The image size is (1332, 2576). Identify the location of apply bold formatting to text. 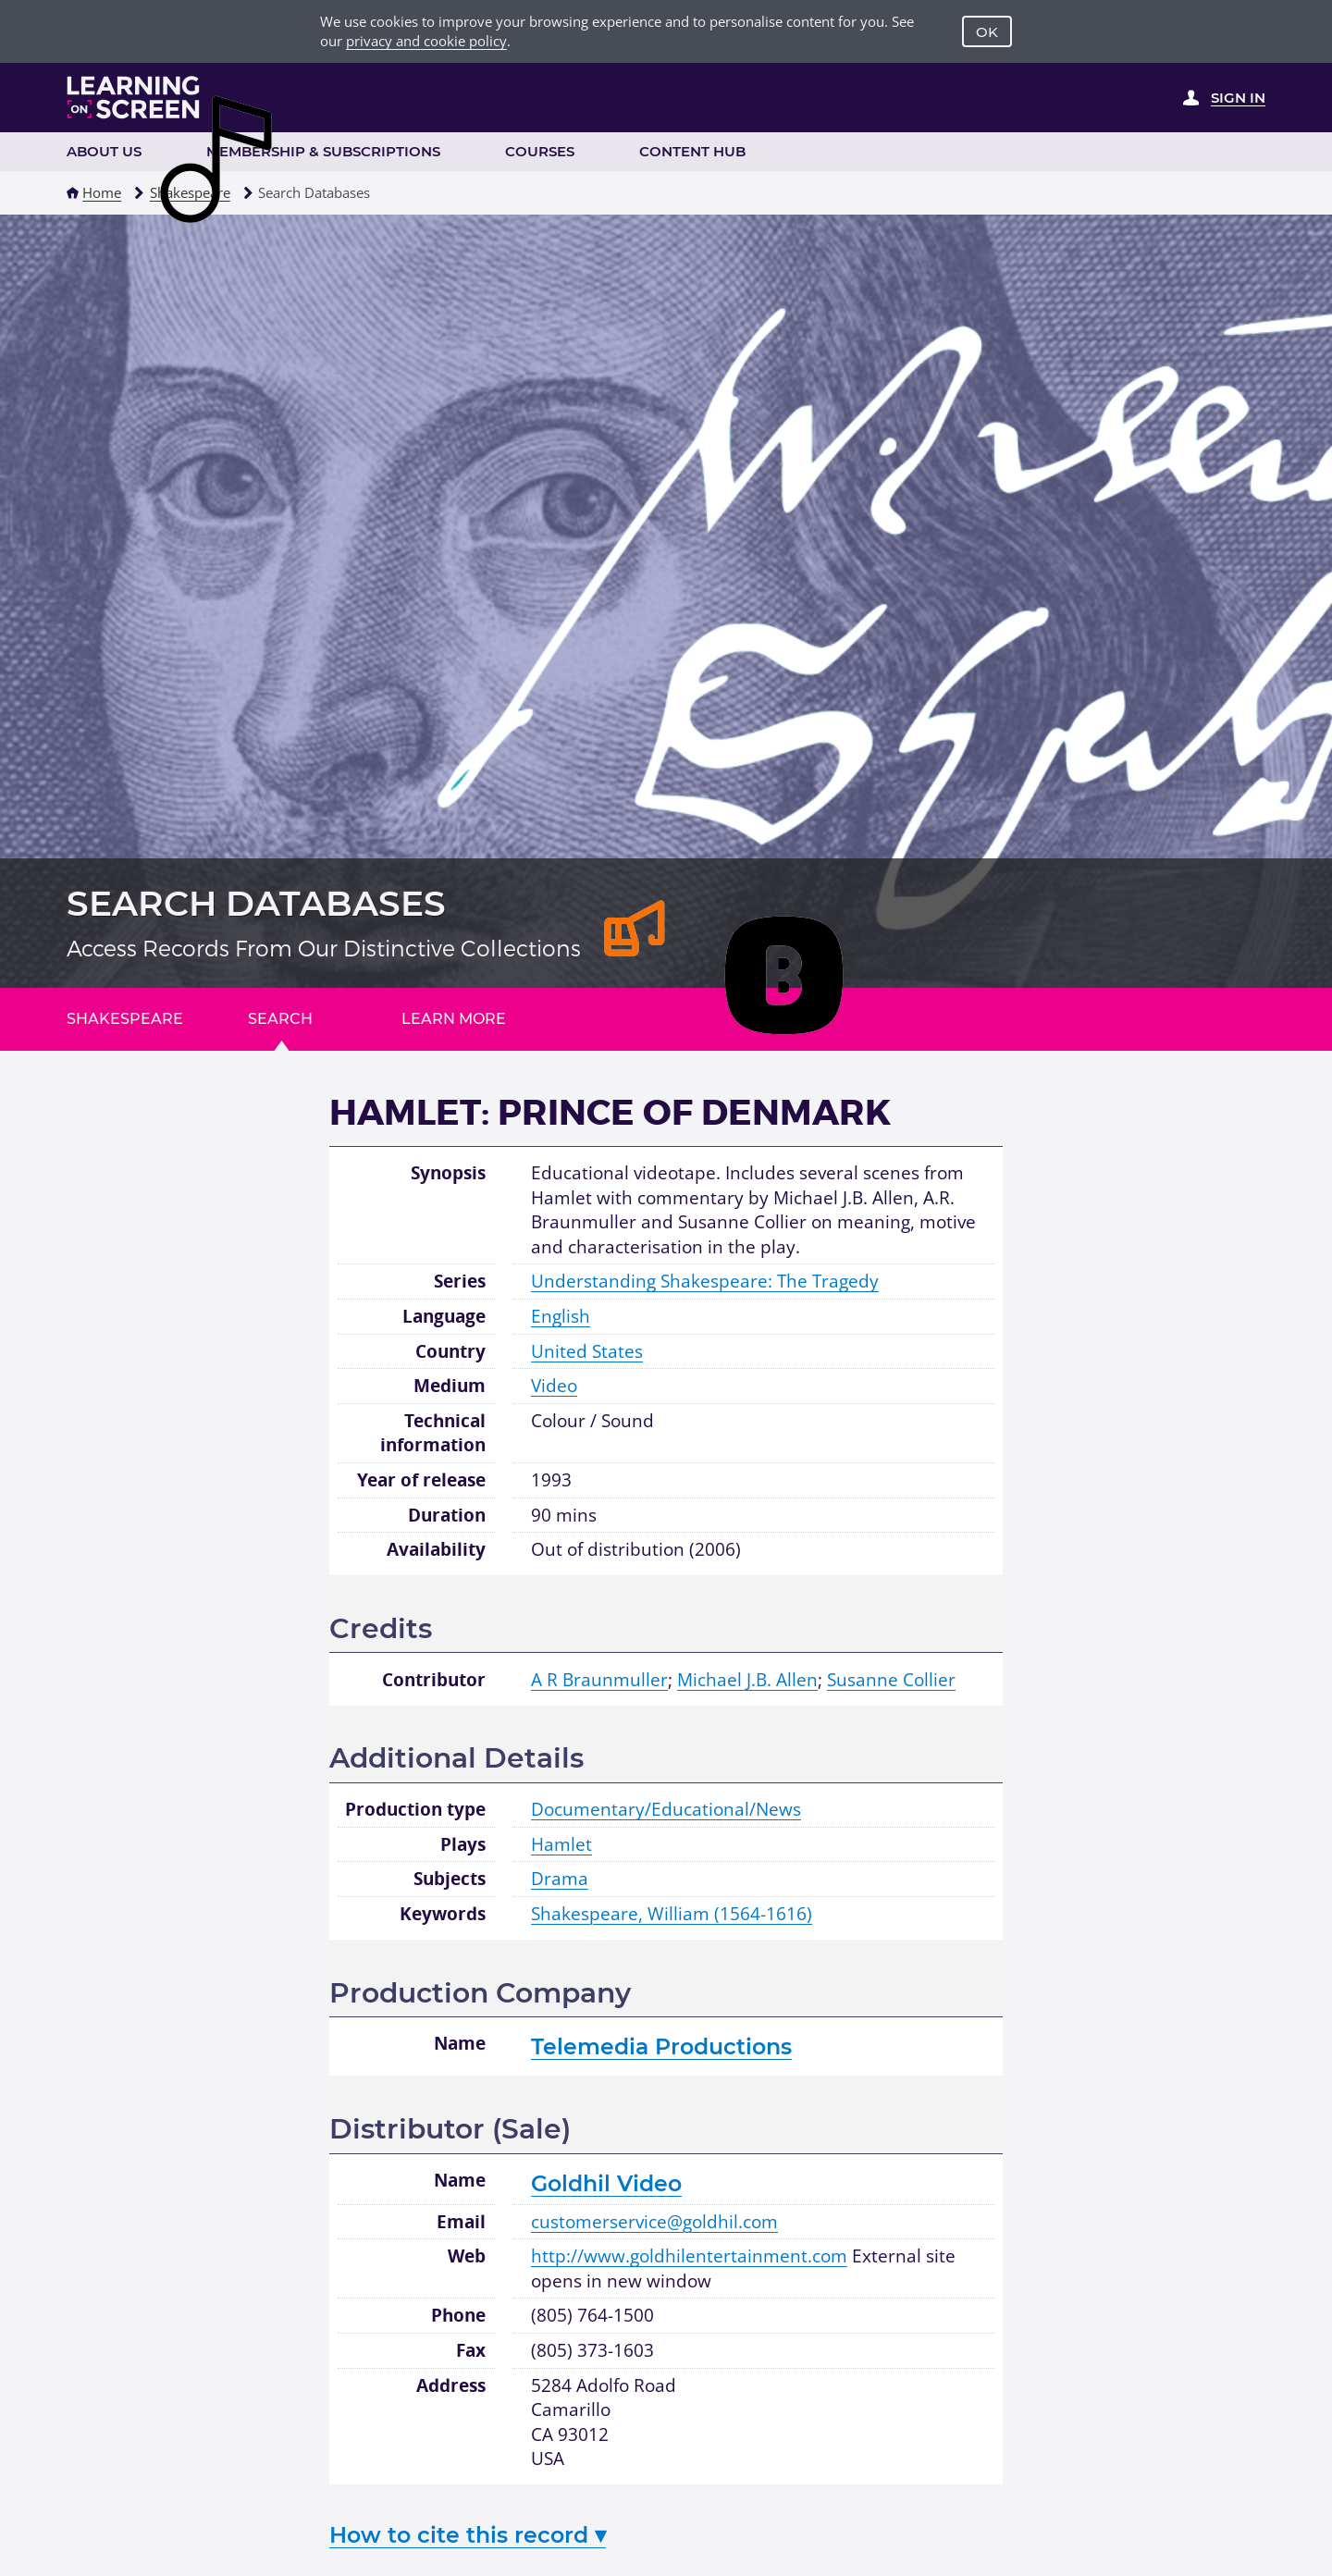
(783, 975).